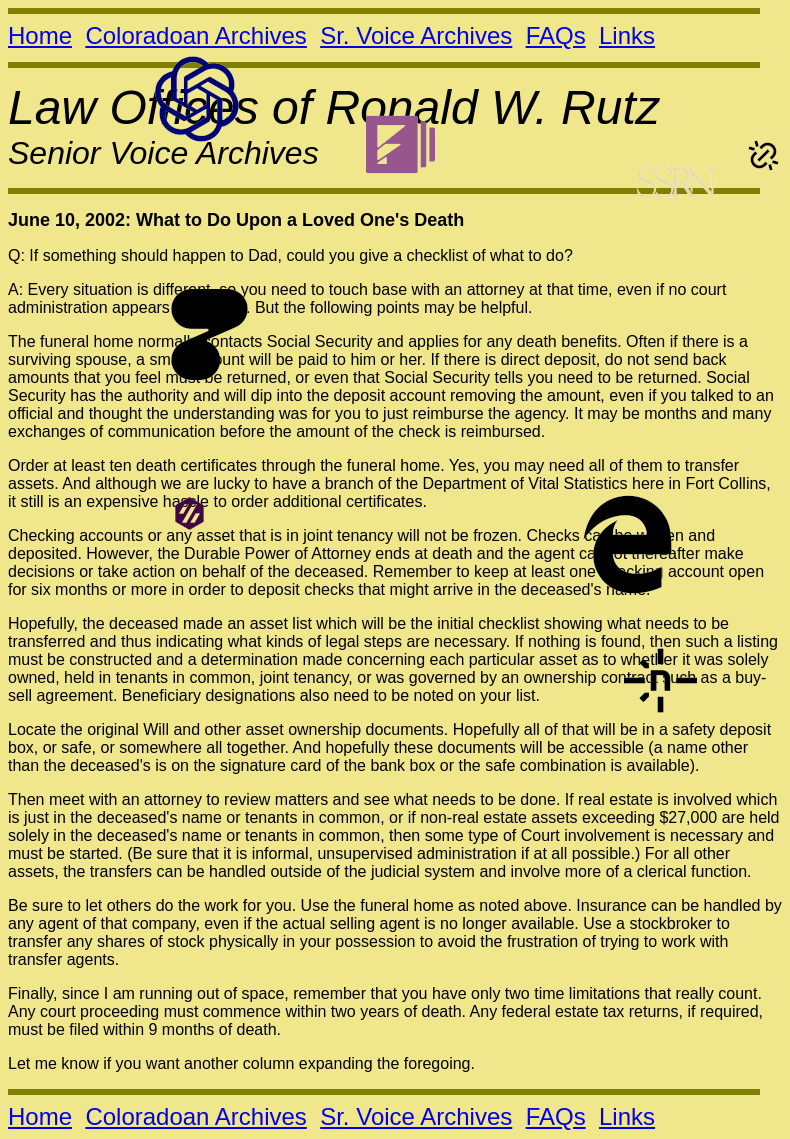  What do you see at coordinates (189, 513) in the screenshot?
I see `voron design brand logo` at bounding box center [189, 513].